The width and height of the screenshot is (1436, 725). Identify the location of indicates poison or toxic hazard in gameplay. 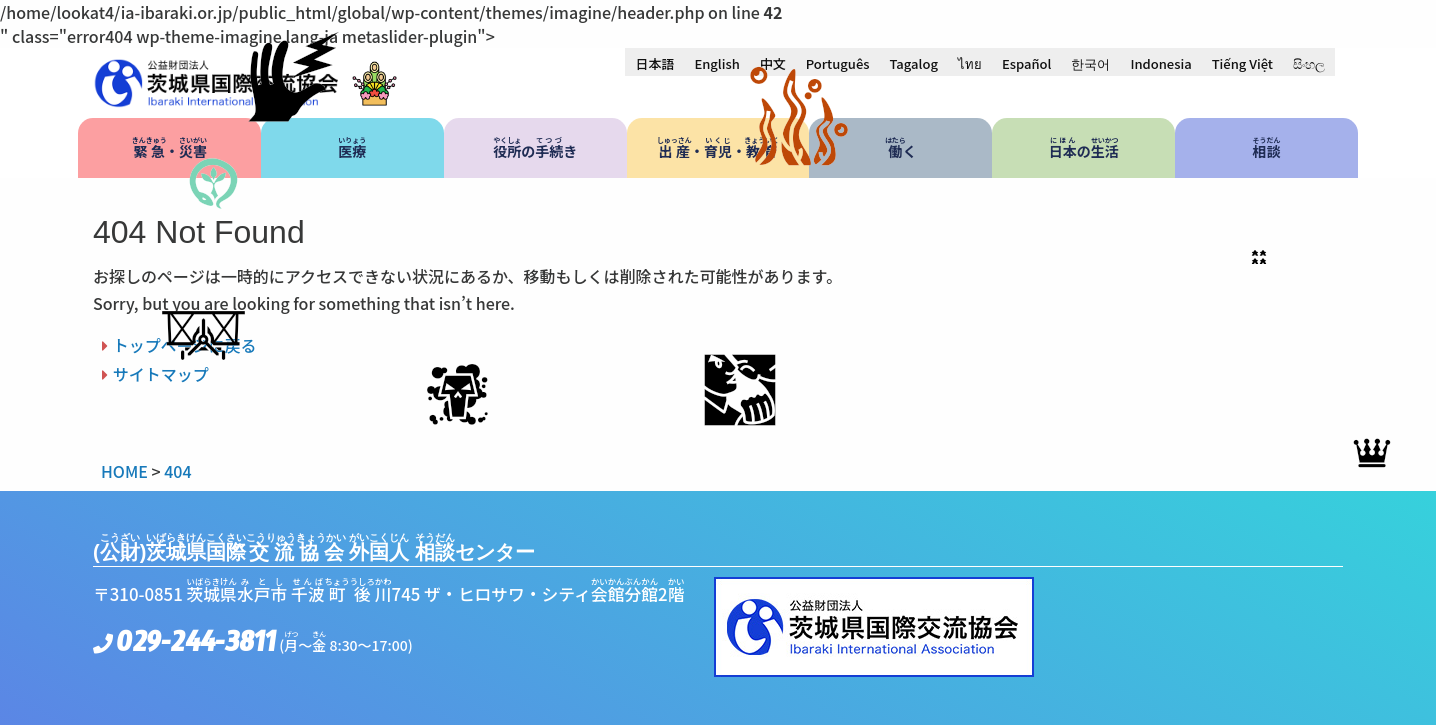
(457, 394).